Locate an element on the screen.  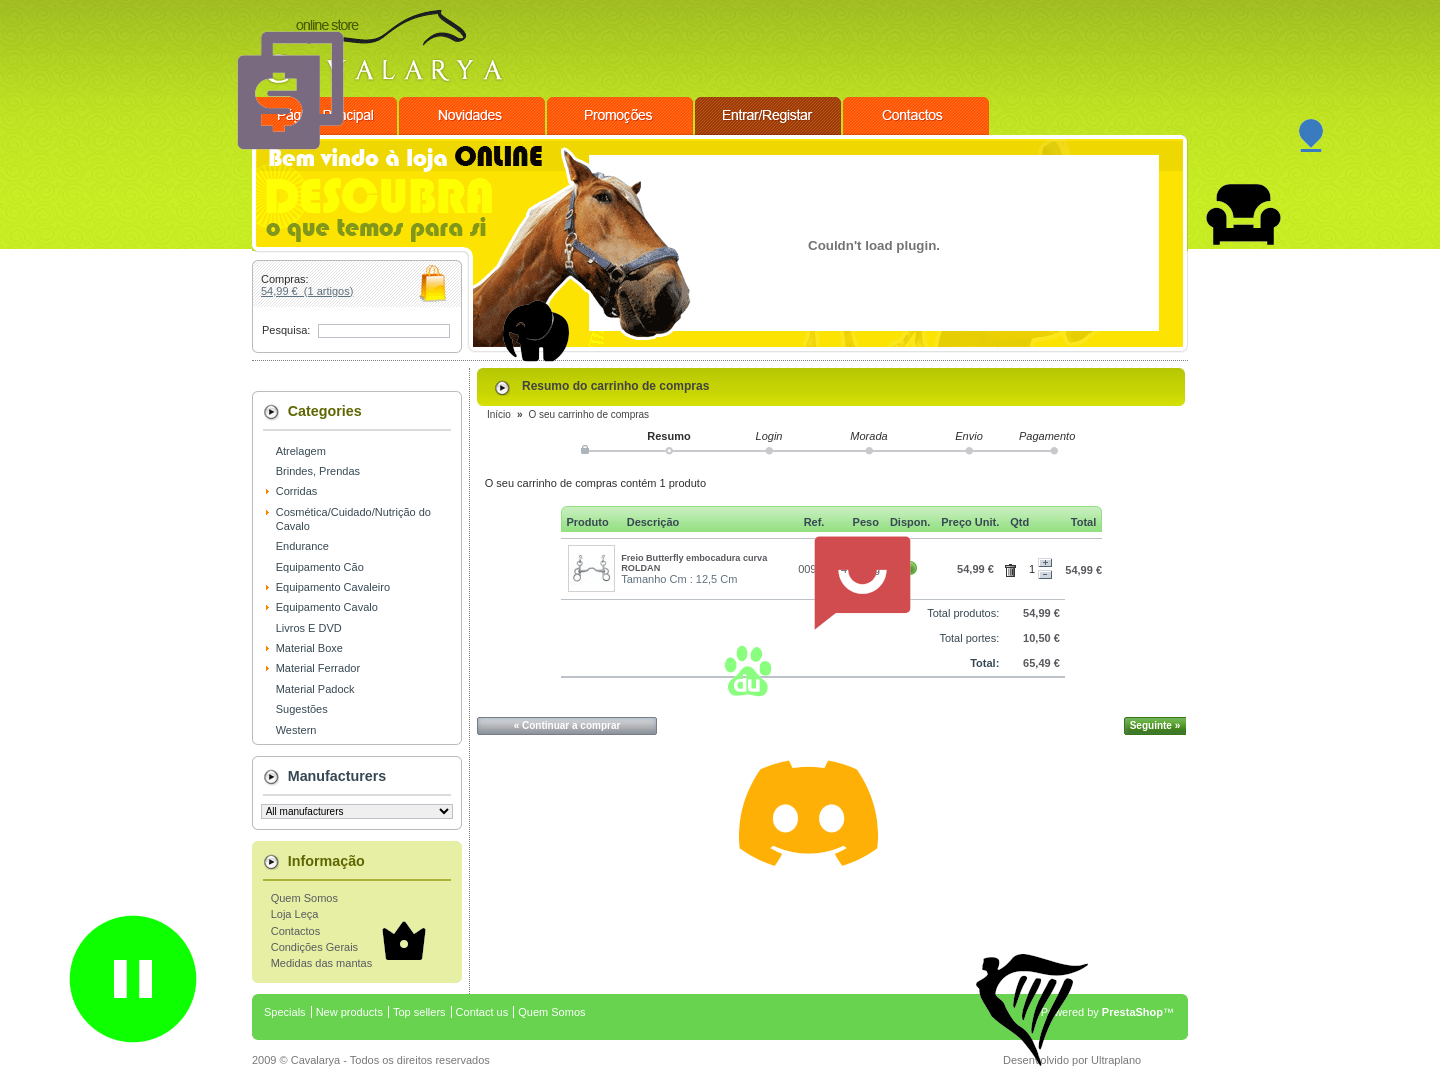
indicates VIP or premium membership status is located at coordinates (404, 942).